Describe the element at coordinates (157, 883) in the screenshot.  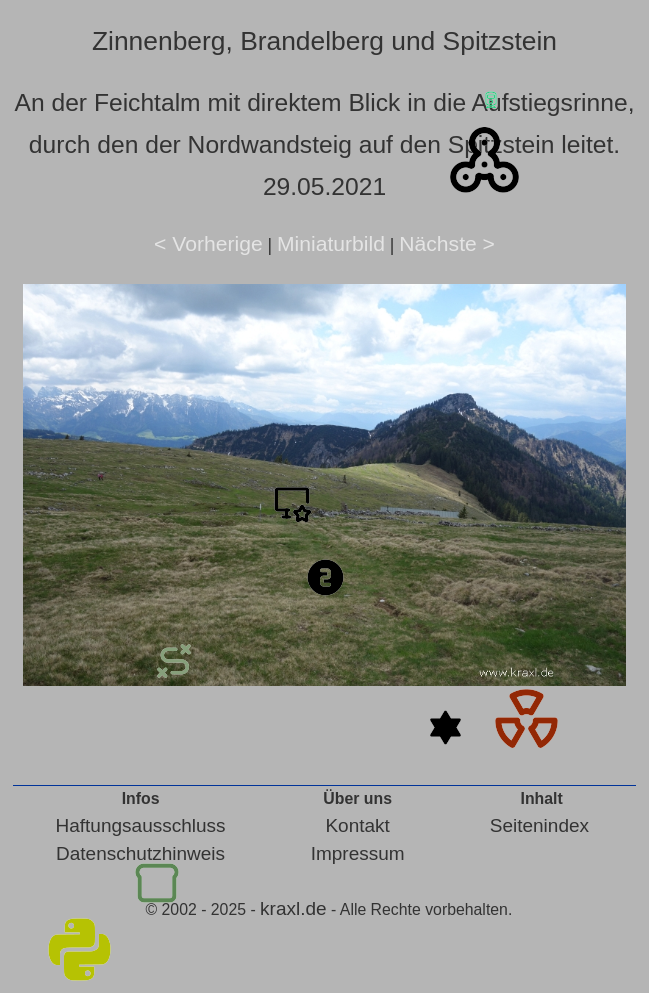
I see `browse bakery or bread products` at that location.